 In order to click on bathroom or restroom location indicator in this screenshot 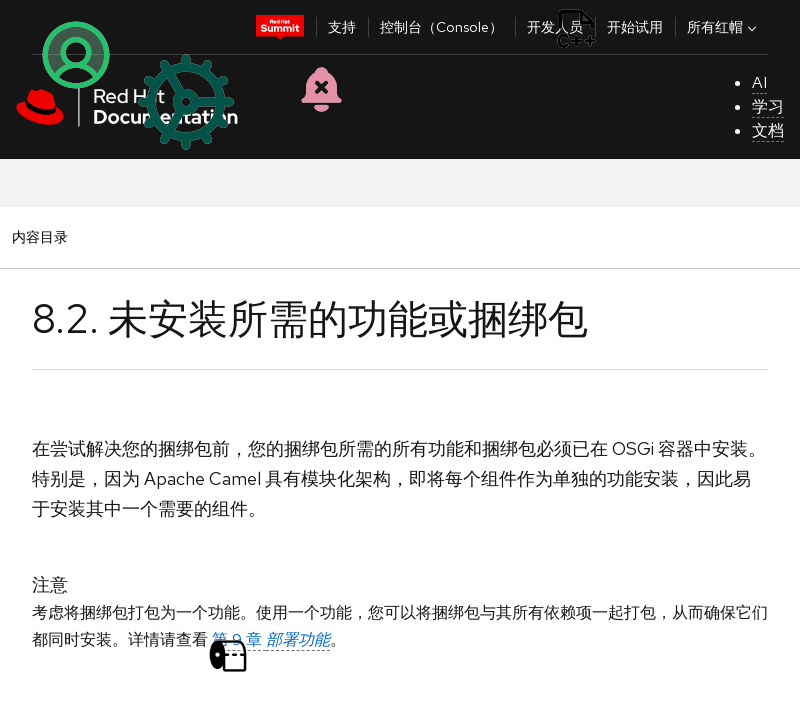, I will do `click(228, 656)`.